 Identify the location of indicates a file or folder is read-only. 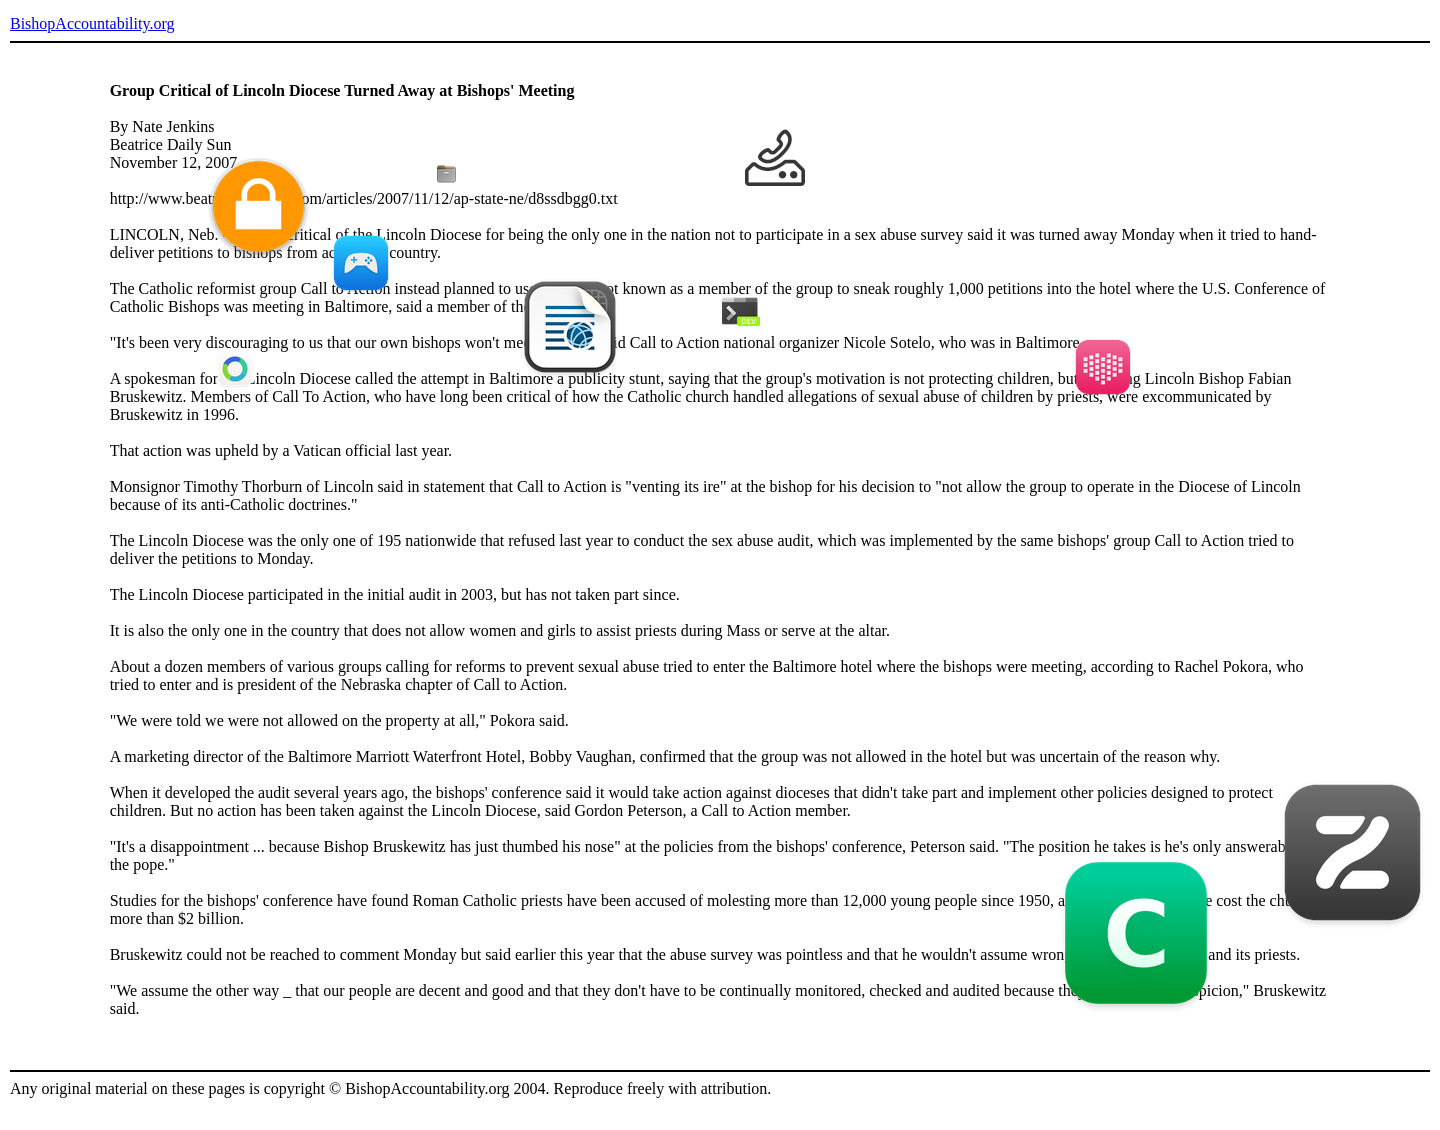
(258, 206).